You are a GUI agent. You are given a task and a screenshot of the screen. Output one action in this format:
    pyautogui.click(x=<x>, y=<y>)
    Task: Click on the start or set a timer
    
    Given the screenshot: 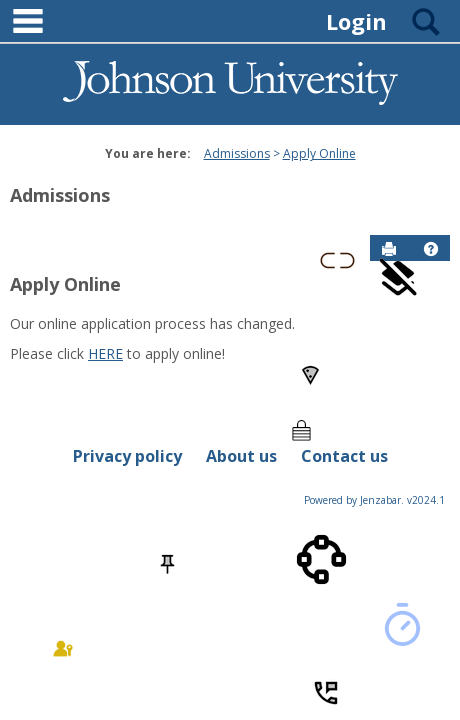 What is the action you would take?
    pyautogui.click(x=402, y=624)
    